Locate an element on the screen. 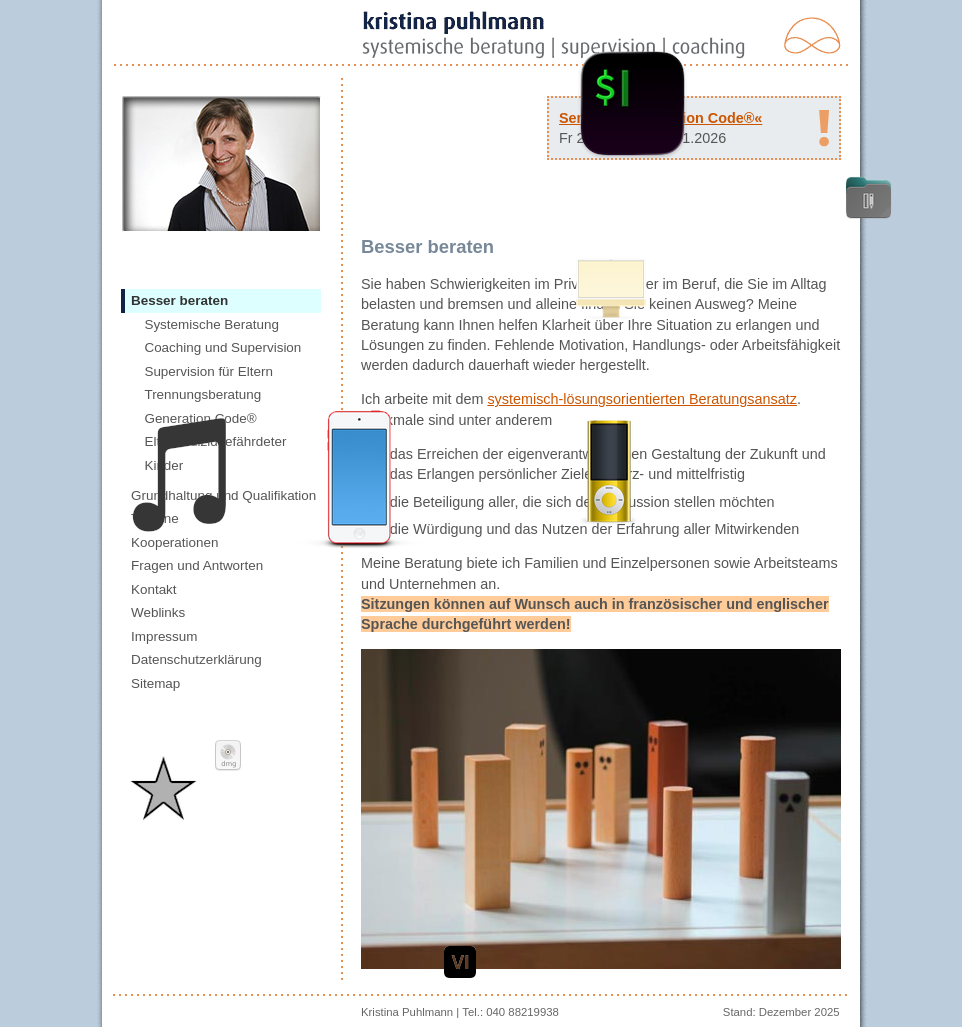  view VIP contacts in mail is located at coordinates (163, 788).